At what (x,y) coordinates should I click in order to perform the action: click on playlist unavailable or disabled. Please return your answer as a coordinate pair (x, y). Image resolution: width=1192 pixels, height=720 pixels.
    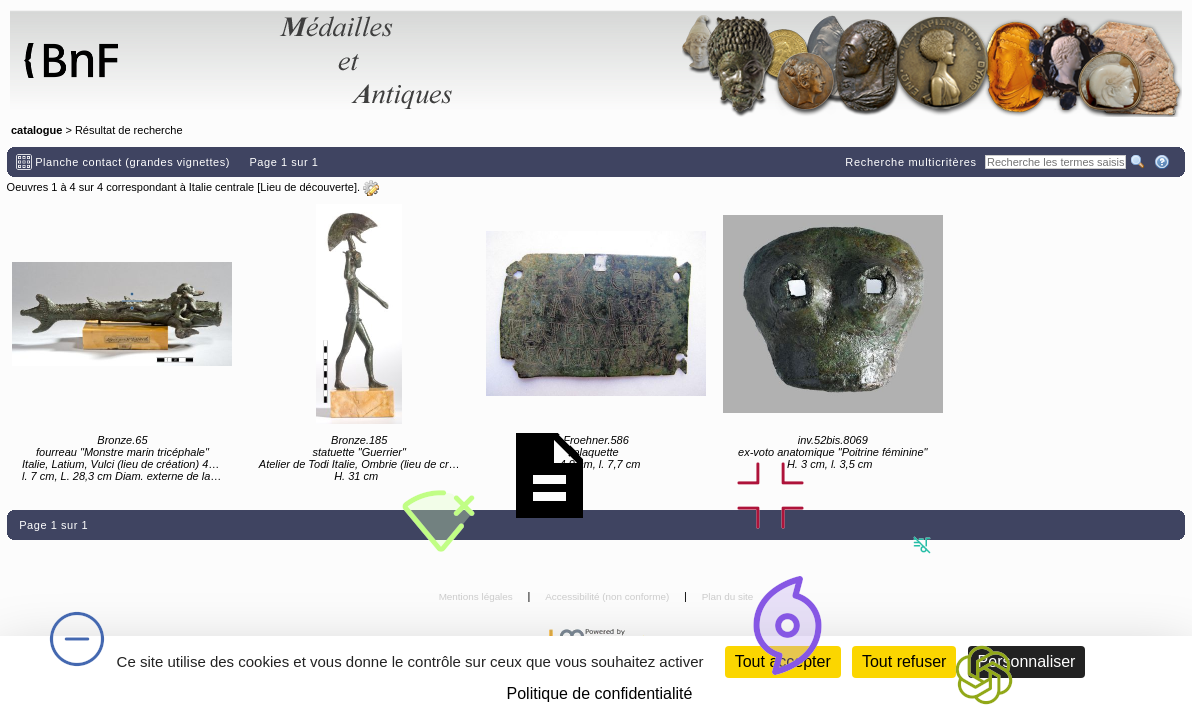
    Looking at the image, I should click on (922, 545).